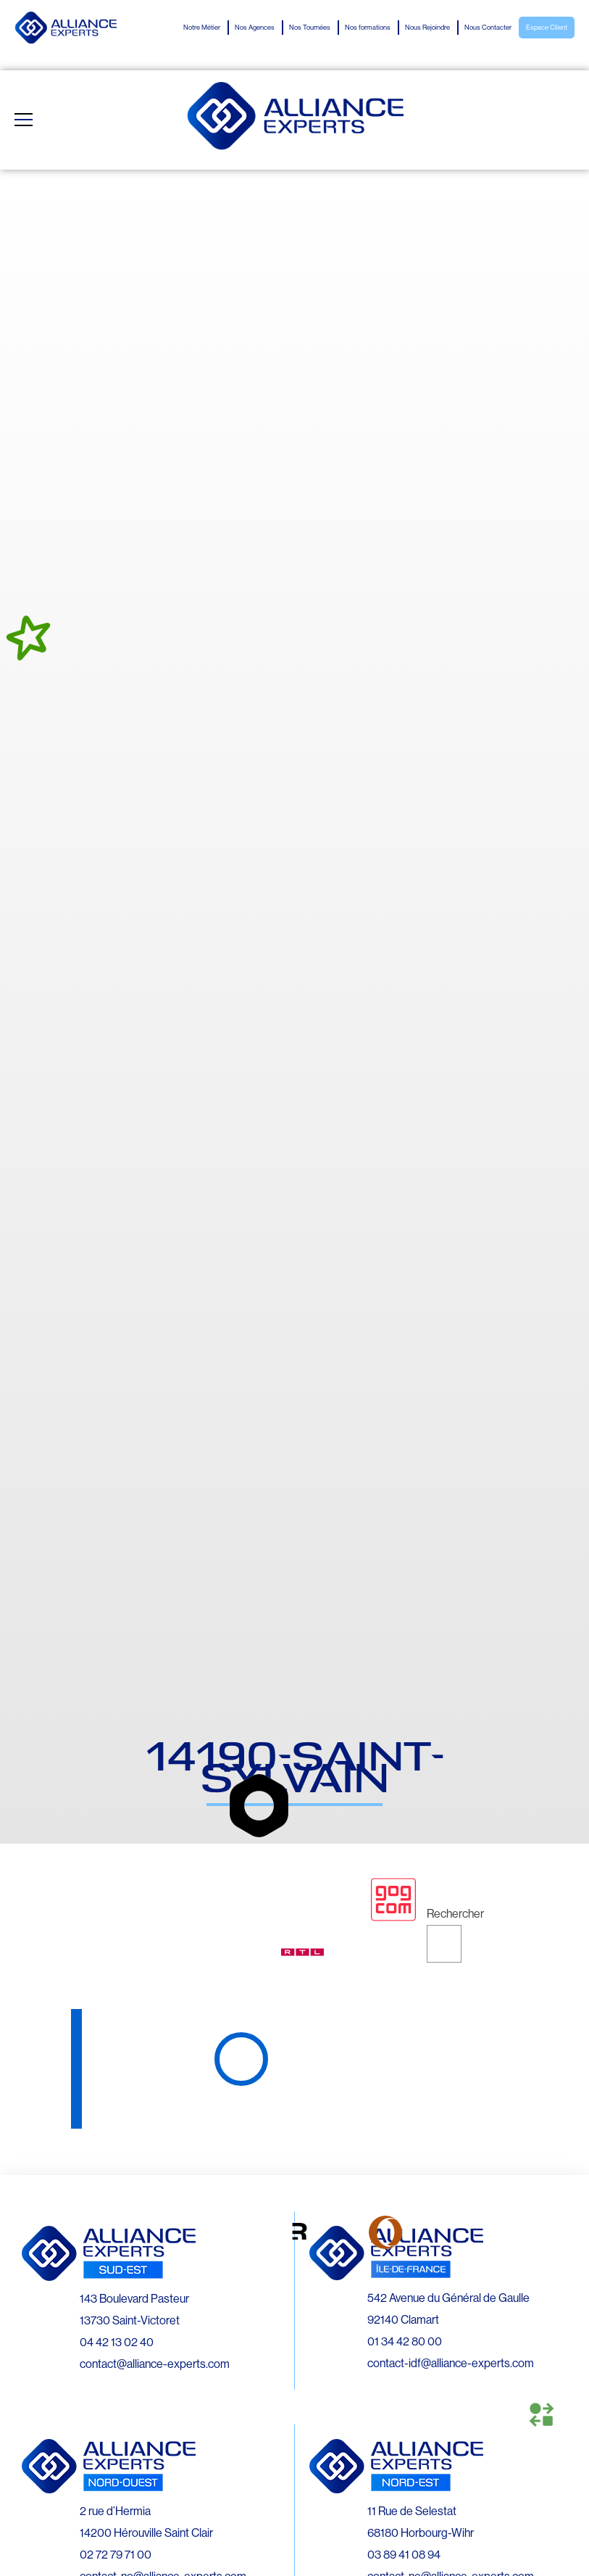 This screenshot has height=2576, width=589. I want to click on open Opera browser, so click(385, 2232).